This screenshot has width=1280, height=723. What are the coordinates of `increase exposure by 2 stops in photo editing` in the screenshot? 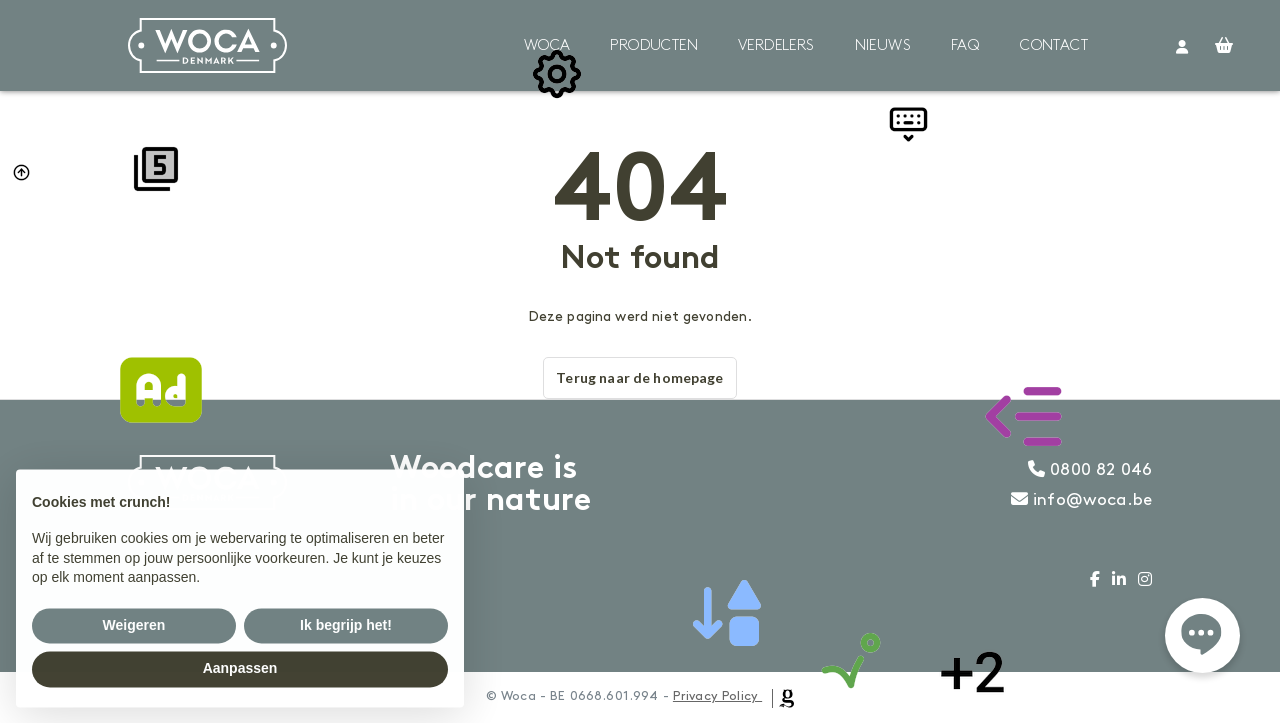 It's located at (972, 673).